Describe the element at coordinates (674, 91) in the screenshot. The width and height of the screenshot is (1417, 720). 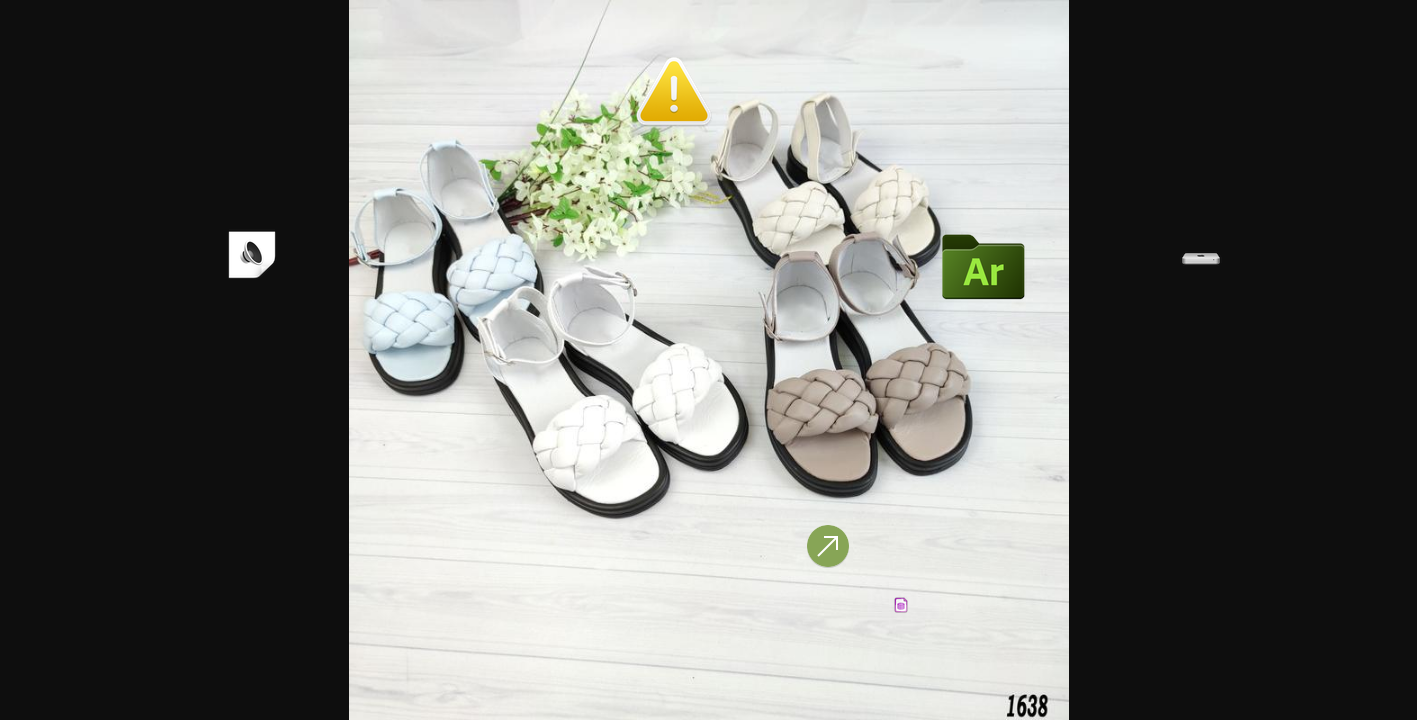
I see `open diagnostics reporter to view system issues` at that location.